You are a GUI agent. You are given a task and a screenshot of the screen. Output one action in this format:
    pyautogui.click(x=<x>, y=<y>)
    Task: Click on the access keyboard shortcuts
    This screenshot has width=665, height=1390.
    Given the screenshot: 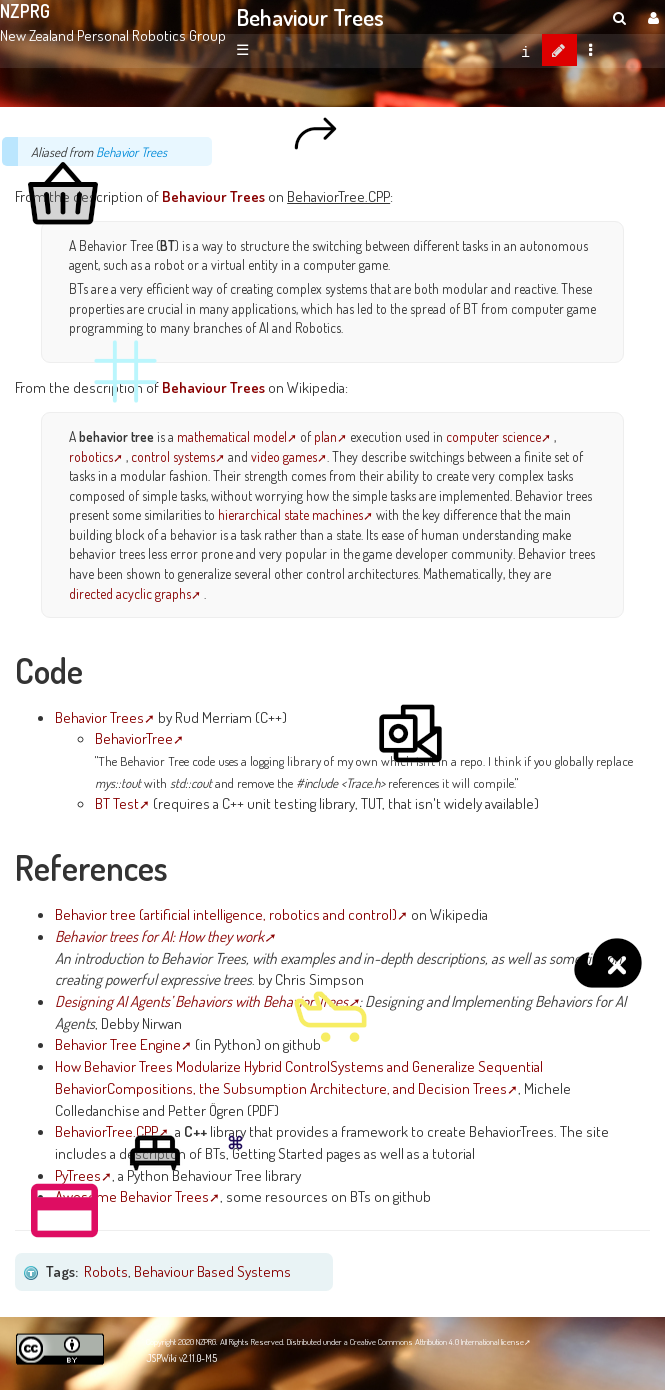 What is the action you would take?
    pyautogui.click(x=235, y=1142)
    